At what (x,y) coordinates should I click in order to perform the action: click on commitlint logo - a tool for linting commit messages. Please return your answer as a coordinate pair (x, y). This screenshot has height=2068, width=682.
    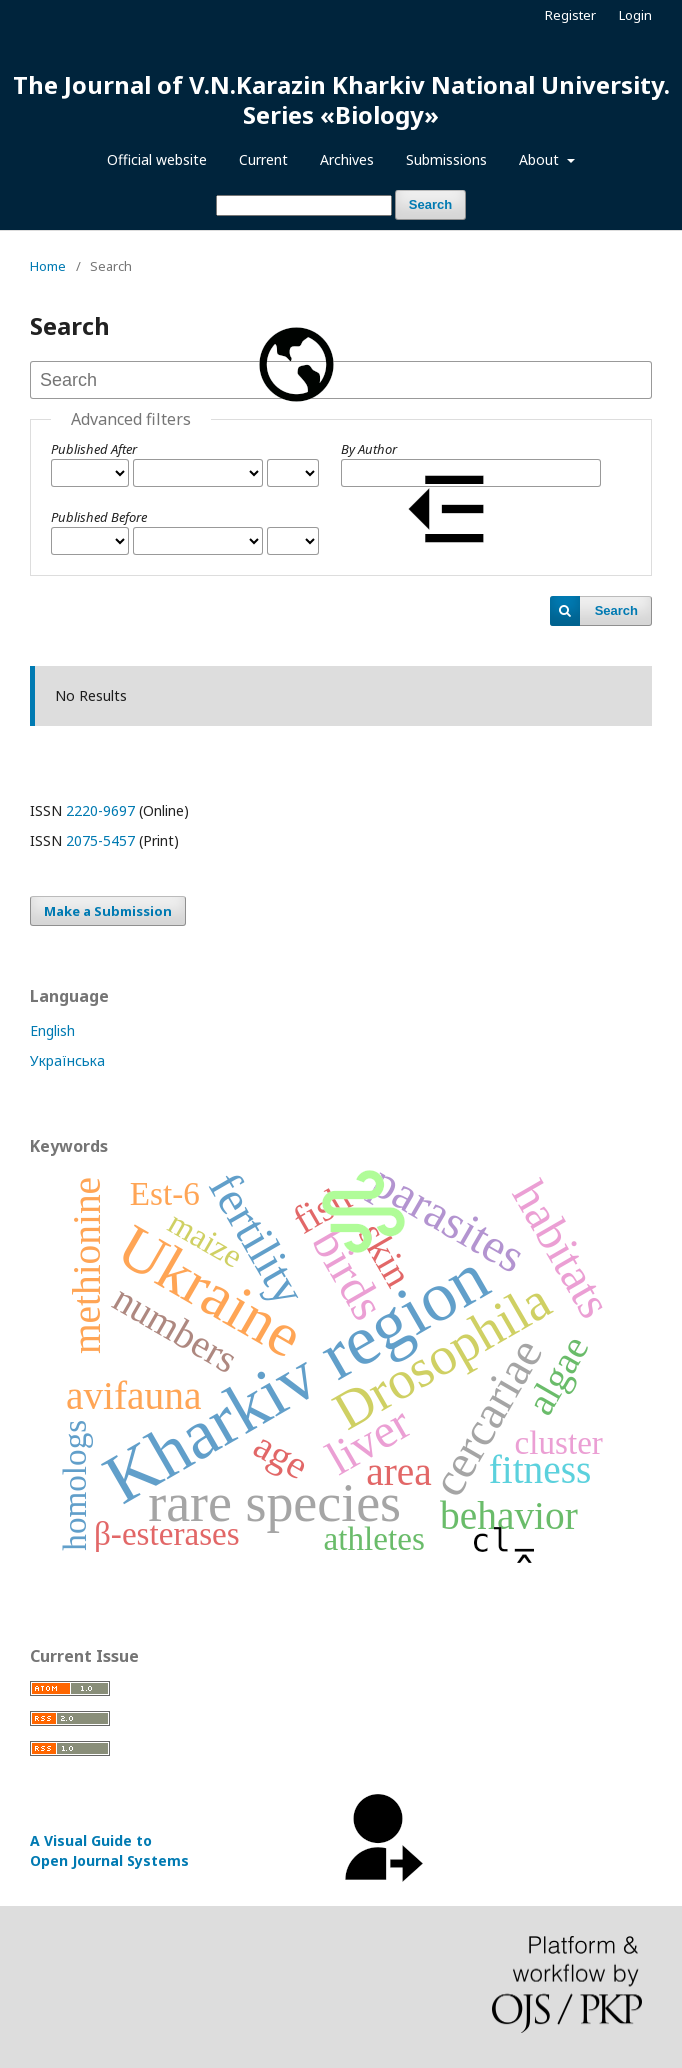
    Looking at the image, I should click on (504, 1545).